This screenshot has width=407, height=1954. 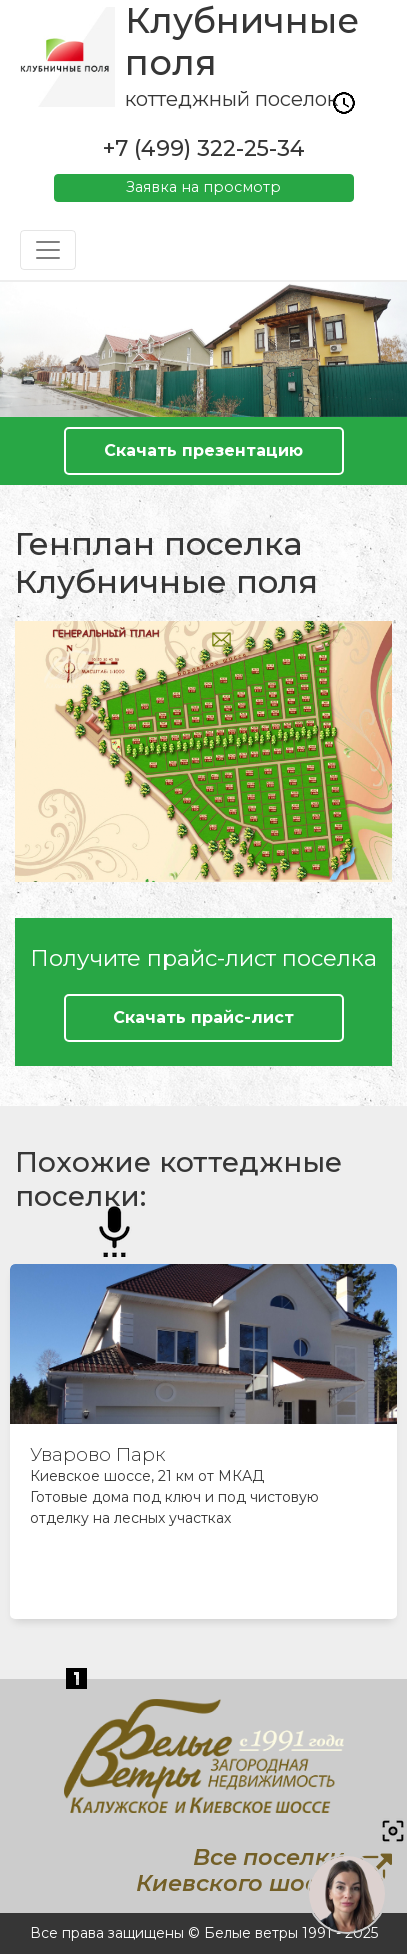 I want to click on view time or clock settings, so click(x=344, y=103).